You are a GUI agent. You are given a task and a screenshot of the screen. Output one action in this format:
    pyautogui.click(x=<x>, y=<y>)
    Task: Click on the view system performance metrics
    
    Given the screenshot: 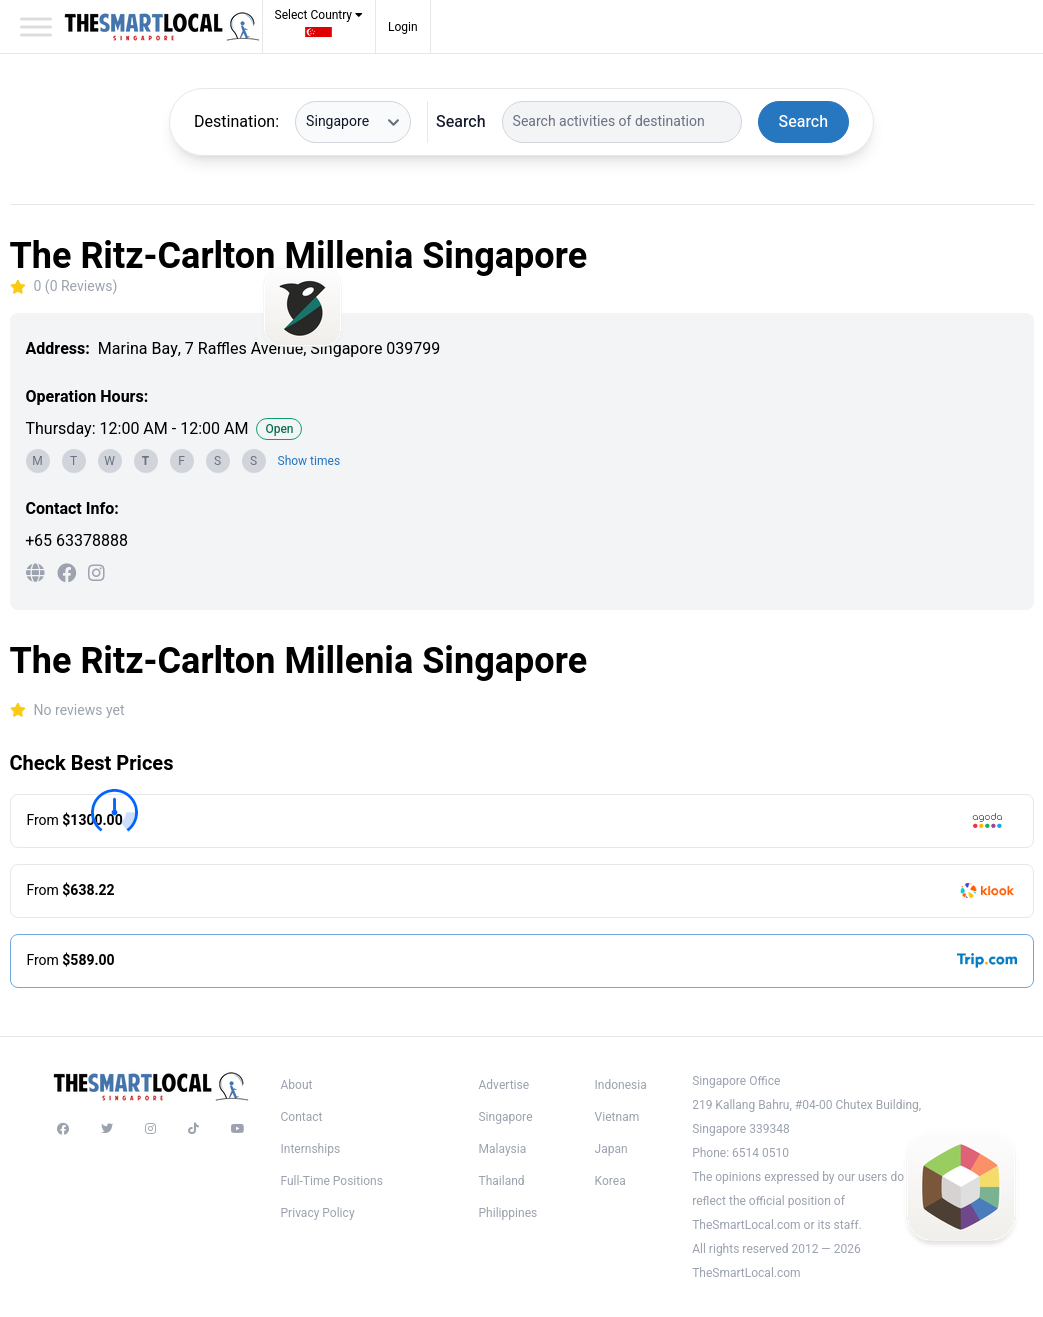 What is the action you would take?
    pyautogui.click(x=114, y=809)
    